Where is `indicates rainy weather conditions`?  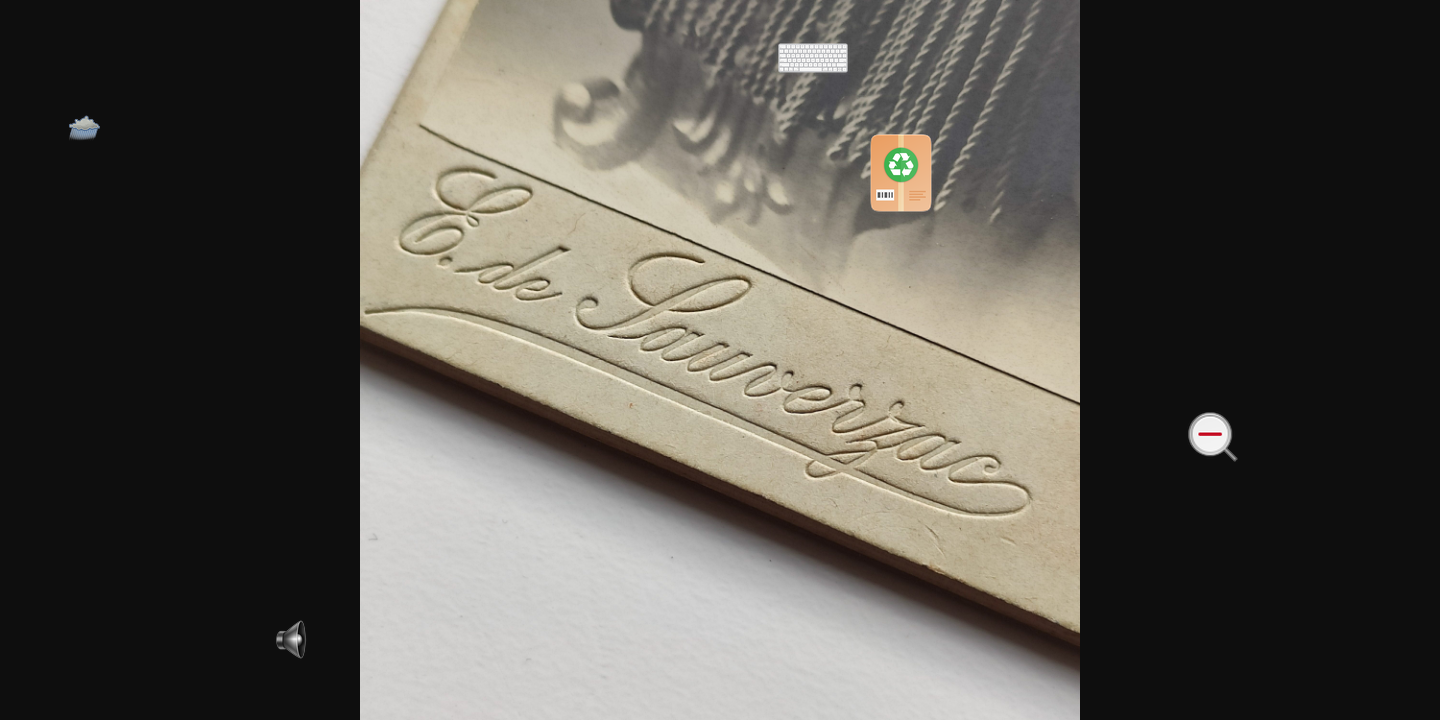 indicates rainy weather conditions is located at coordinates (84, 125).